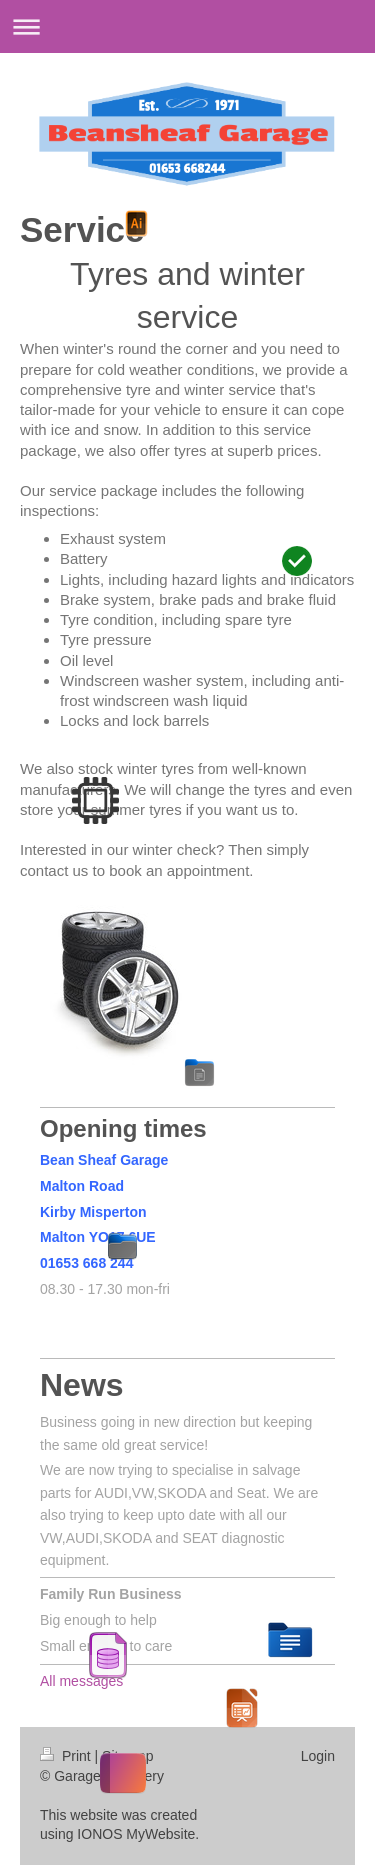 The width and height of the screenshot is (375, 1865). I want to click on open google docs folder, so click(290, 1641).